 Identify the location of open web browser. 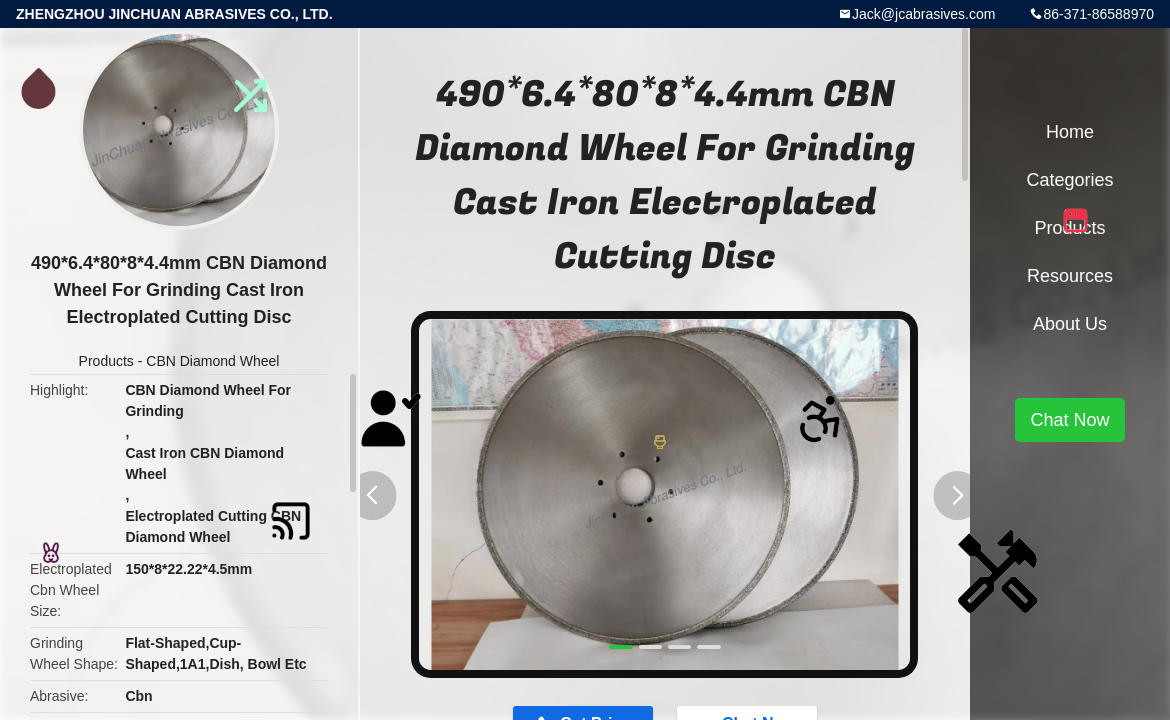
(1075, 220).